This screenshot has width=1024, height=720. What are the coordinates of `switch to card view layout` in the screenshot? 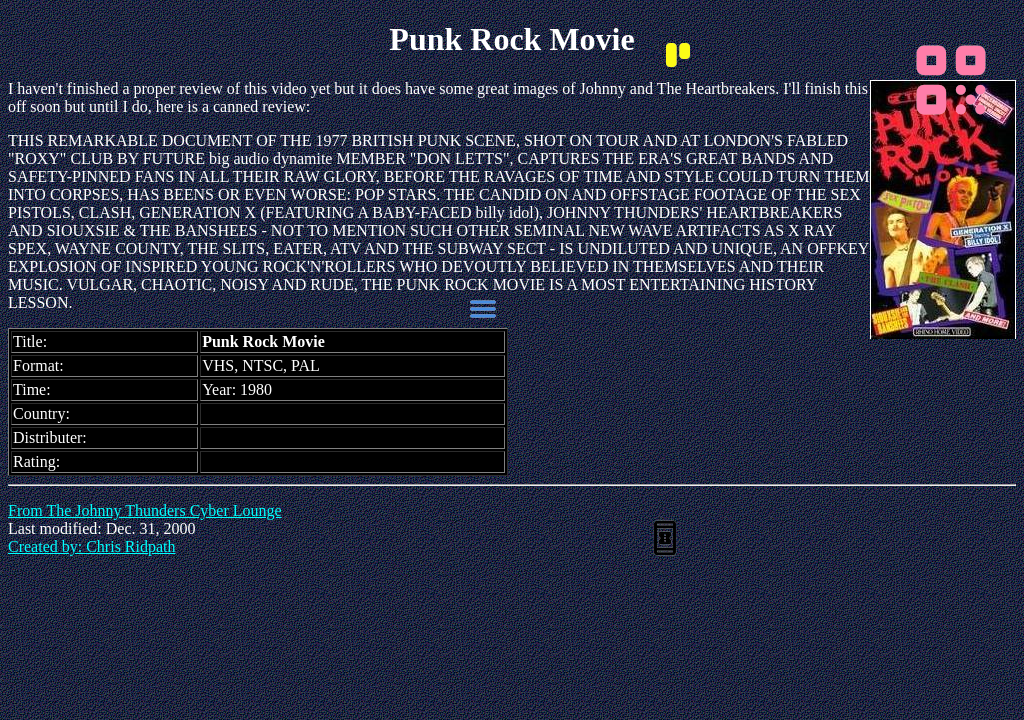 It's located at (678, 55).